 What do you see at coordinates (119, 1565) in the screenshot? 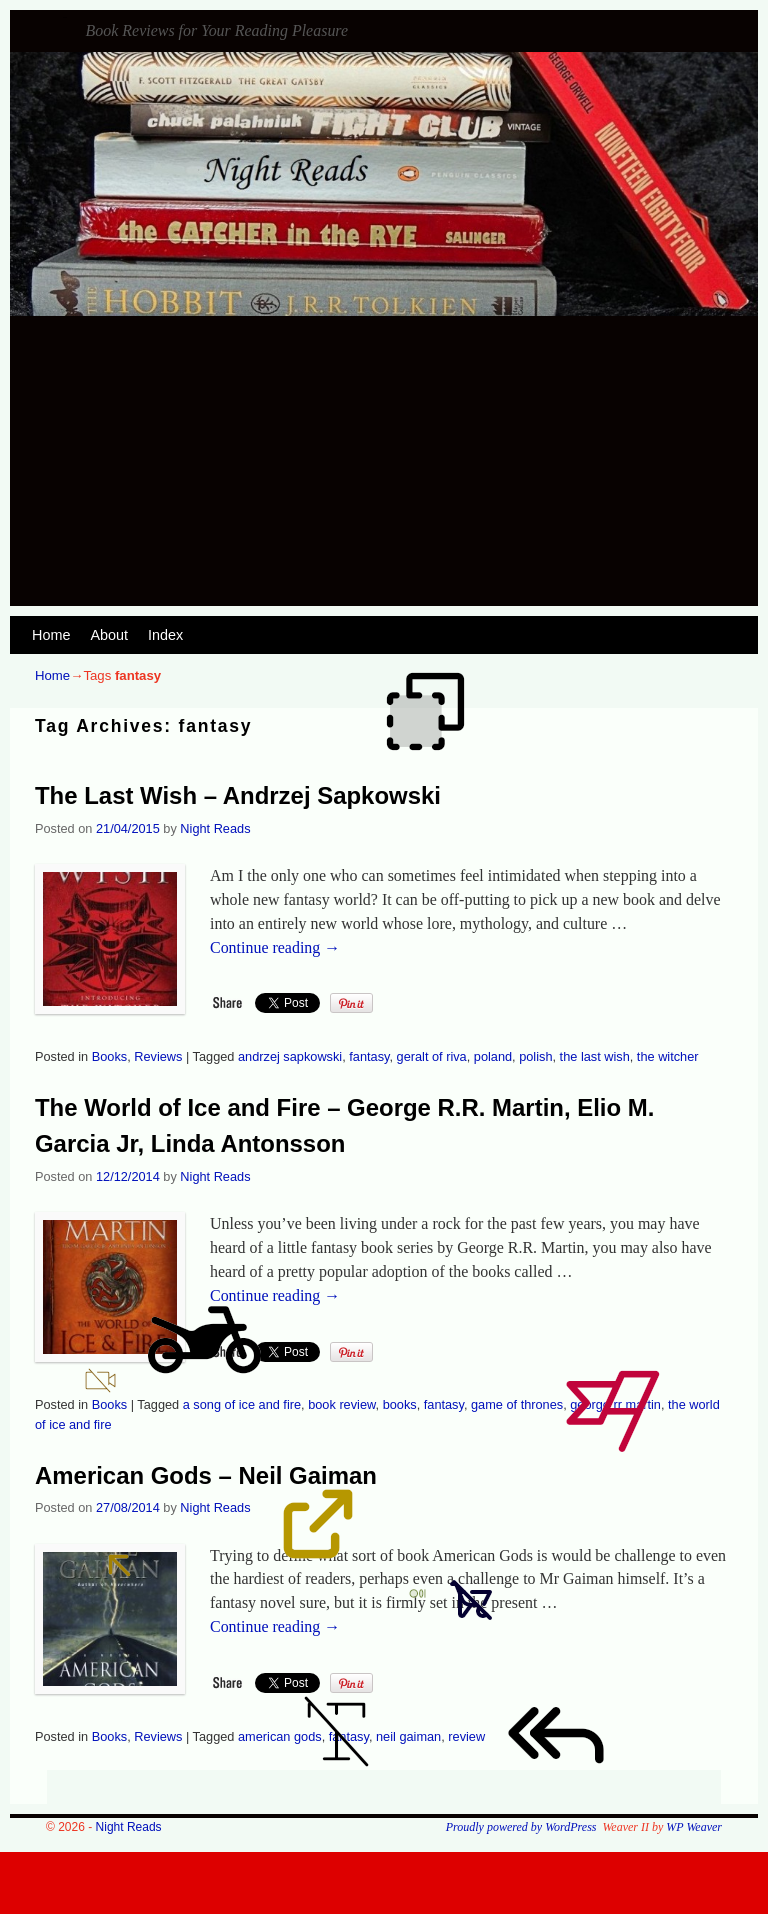
I see `navigate back to previous screen` at bounding box center [119, 1565].